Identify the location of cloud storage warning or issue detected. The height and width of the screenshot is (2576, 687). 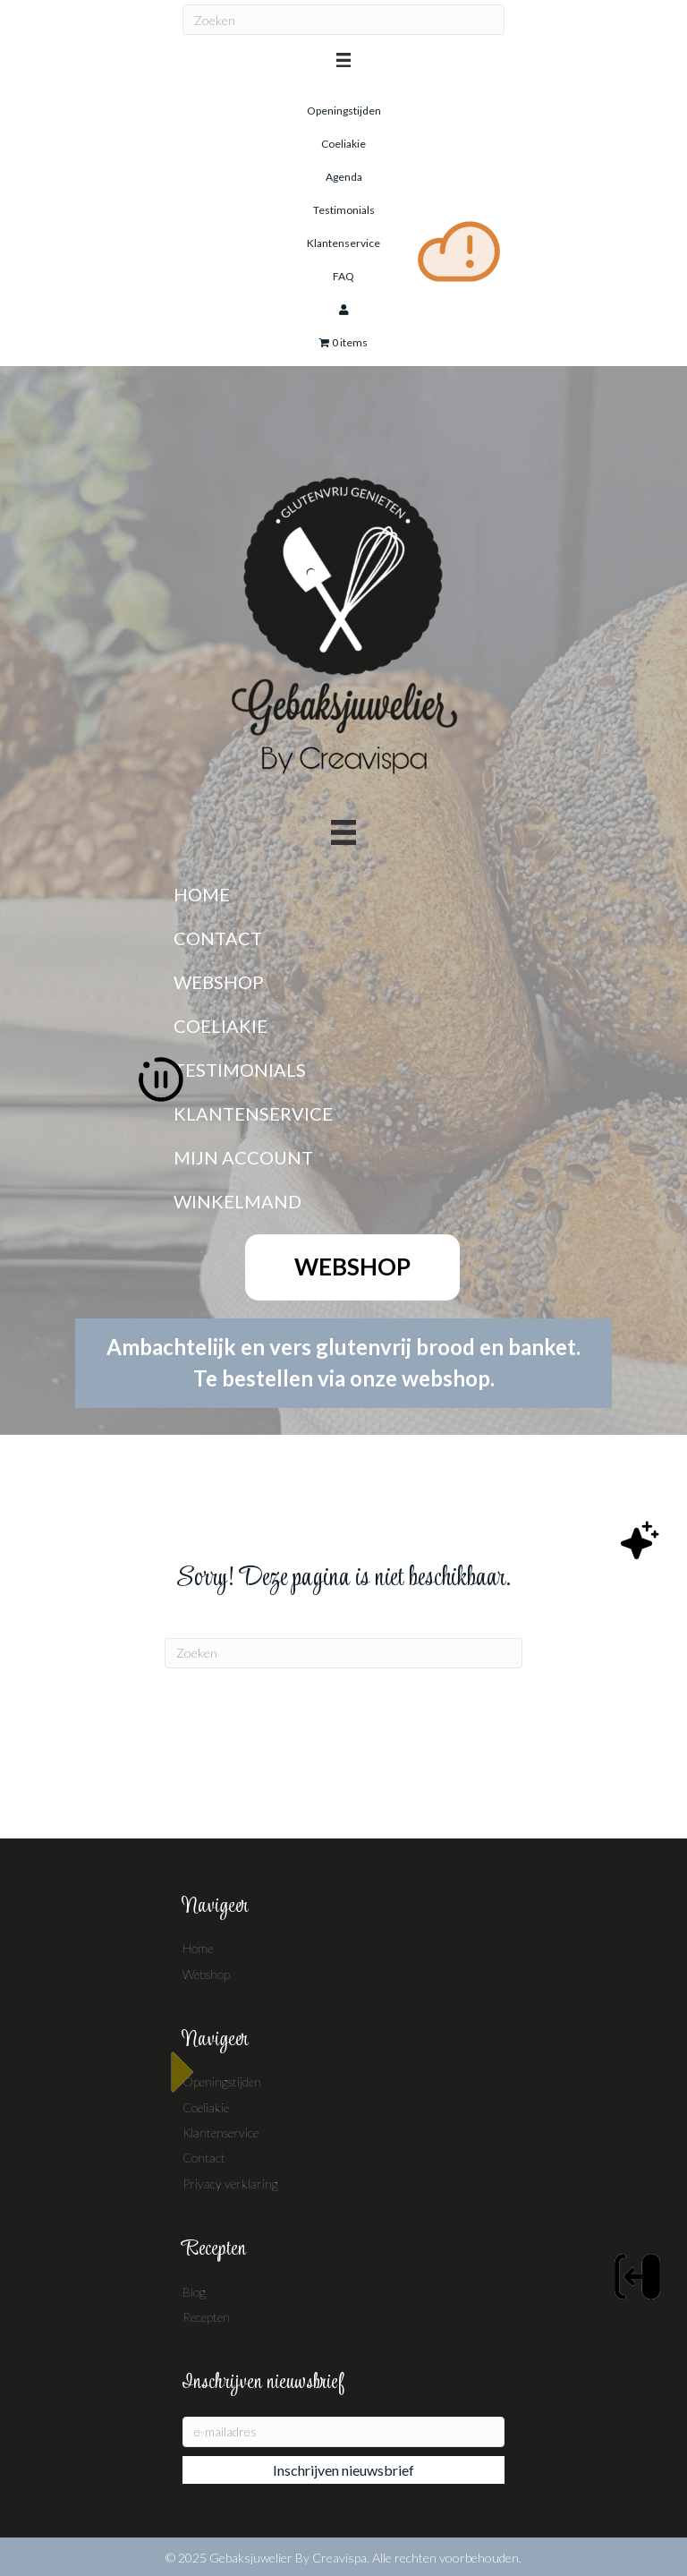
(459, 252).